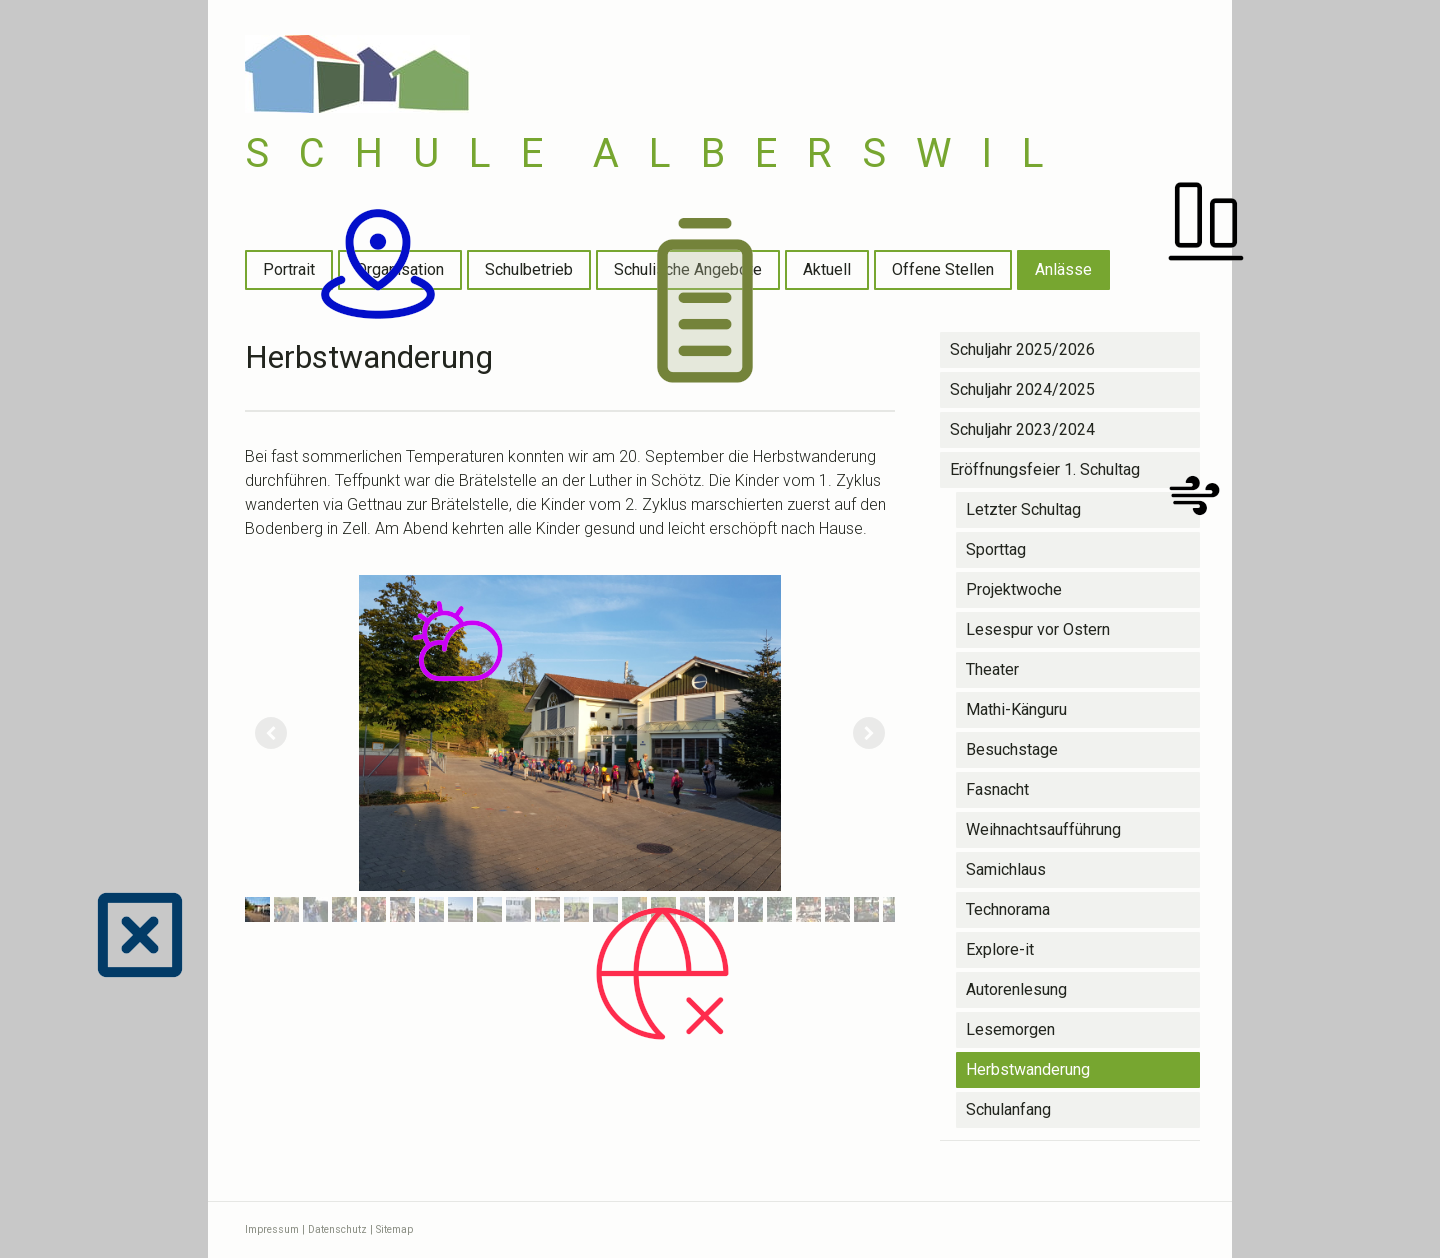 The height and width of the screenshot is (1258, 1440). What do you see at coordinates (705, 303) in the screenshot?
I see `indicates high battery level` at bounding box center [705, 303].